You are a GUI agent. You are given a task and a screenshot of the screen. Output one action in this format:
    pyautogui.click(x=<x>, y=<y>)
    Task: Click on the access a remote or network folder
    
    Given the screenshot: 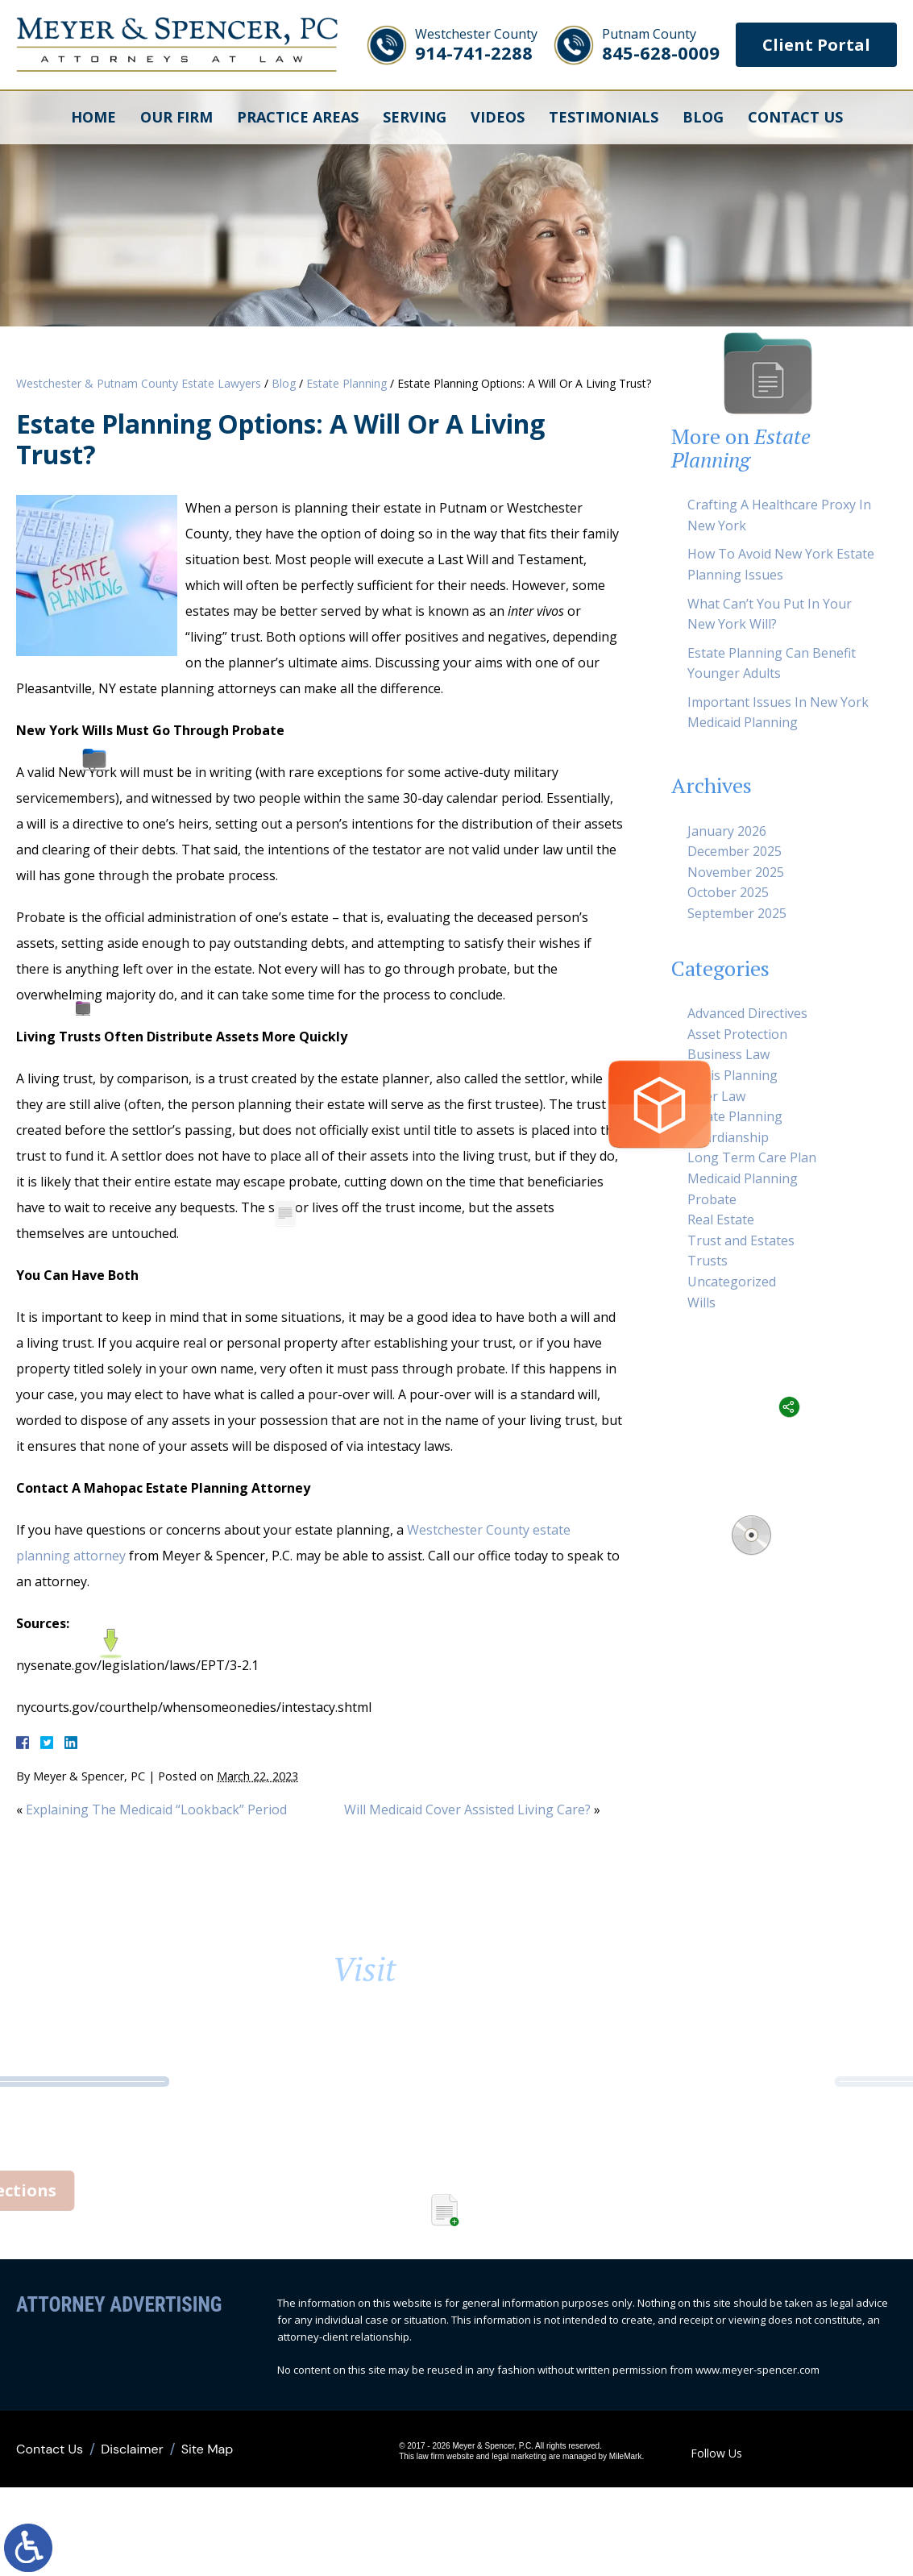 What is the action you would take?
    pyautogui.click(x=94, y=759)
    